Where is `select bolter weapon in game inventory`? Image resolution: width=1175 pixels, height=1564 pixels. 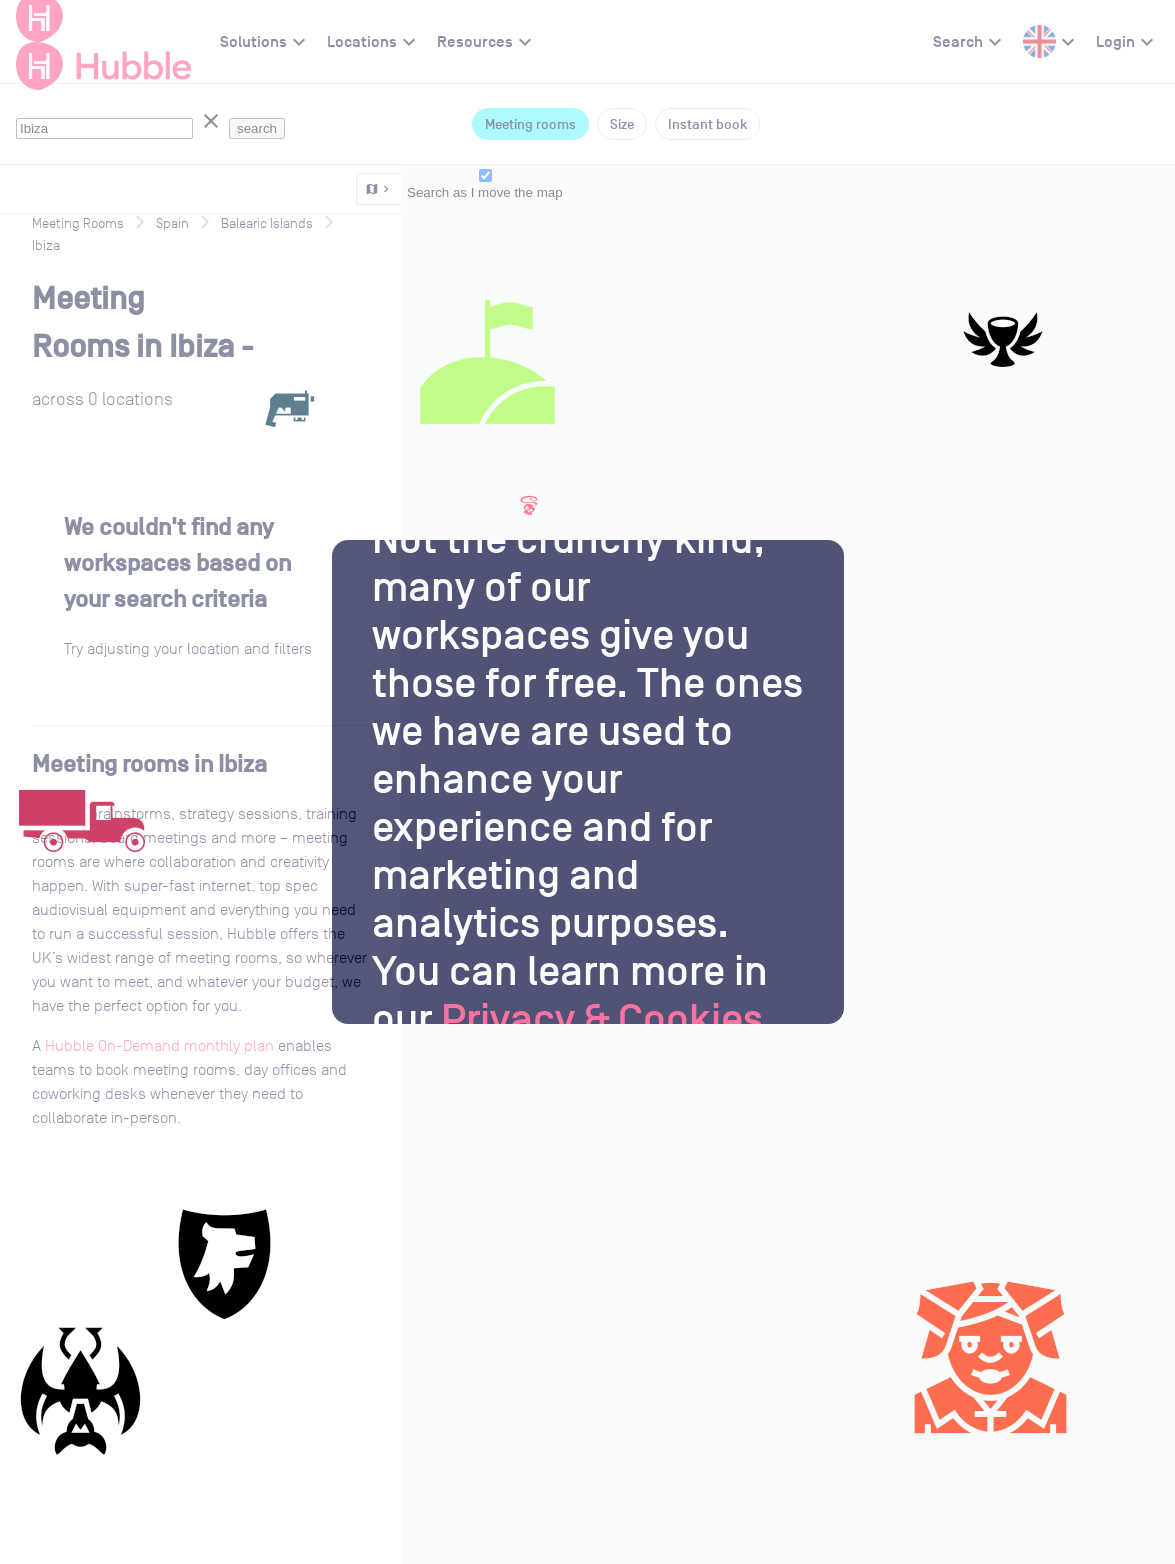
select bolter weapon in game inventory is located at coordinates (289, 409).